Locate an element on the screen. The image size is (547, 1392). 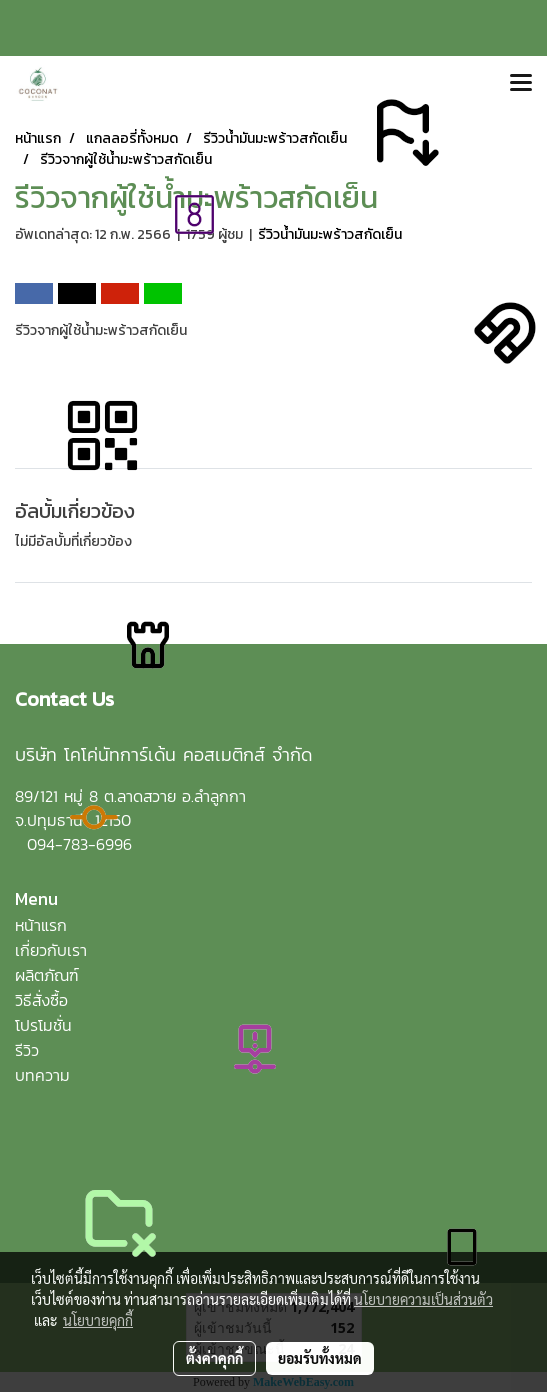
switch to single column layout is located at coordinates (462, 1247).